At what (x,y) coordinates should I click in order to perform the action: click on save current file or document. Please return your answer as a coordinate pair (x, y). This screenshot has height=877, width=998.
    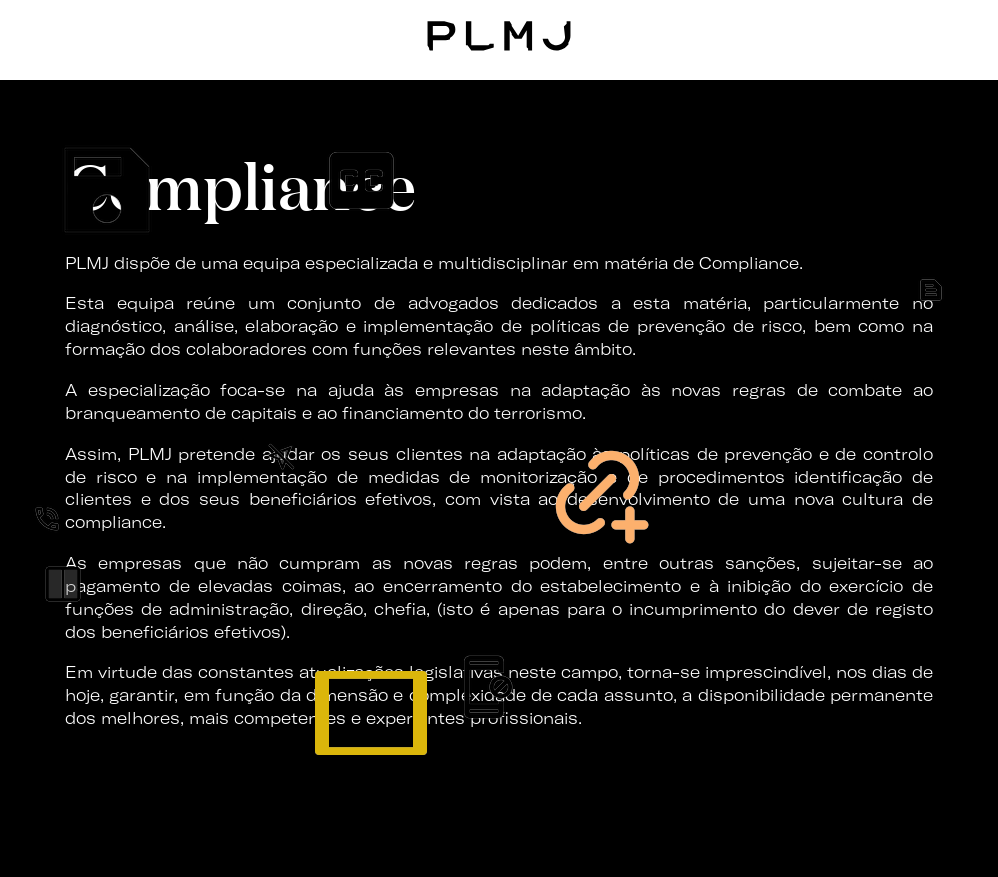
    Looking at the image, I should click on (107, 190).